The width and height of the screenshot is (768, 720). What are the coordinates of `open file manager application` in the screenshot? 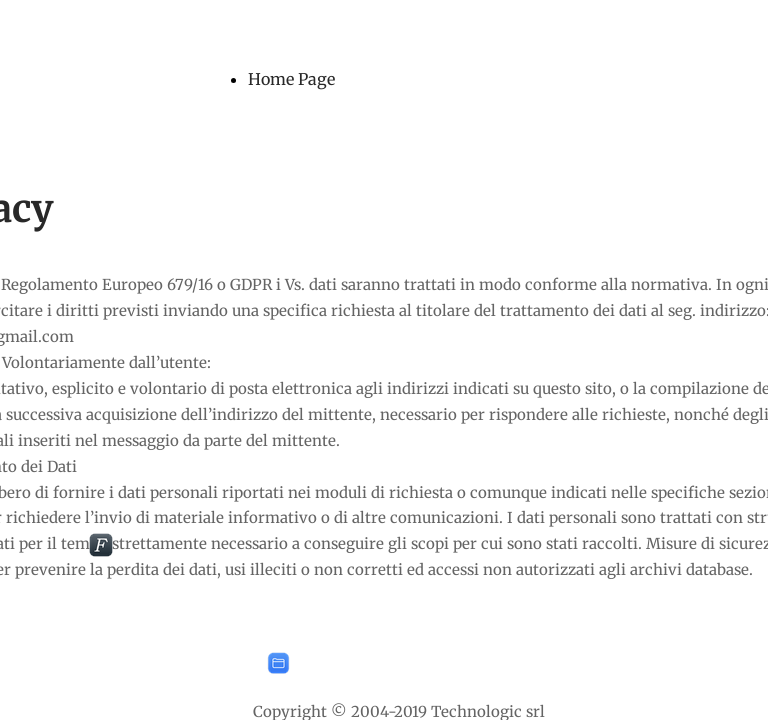 It's located at (278, 663).